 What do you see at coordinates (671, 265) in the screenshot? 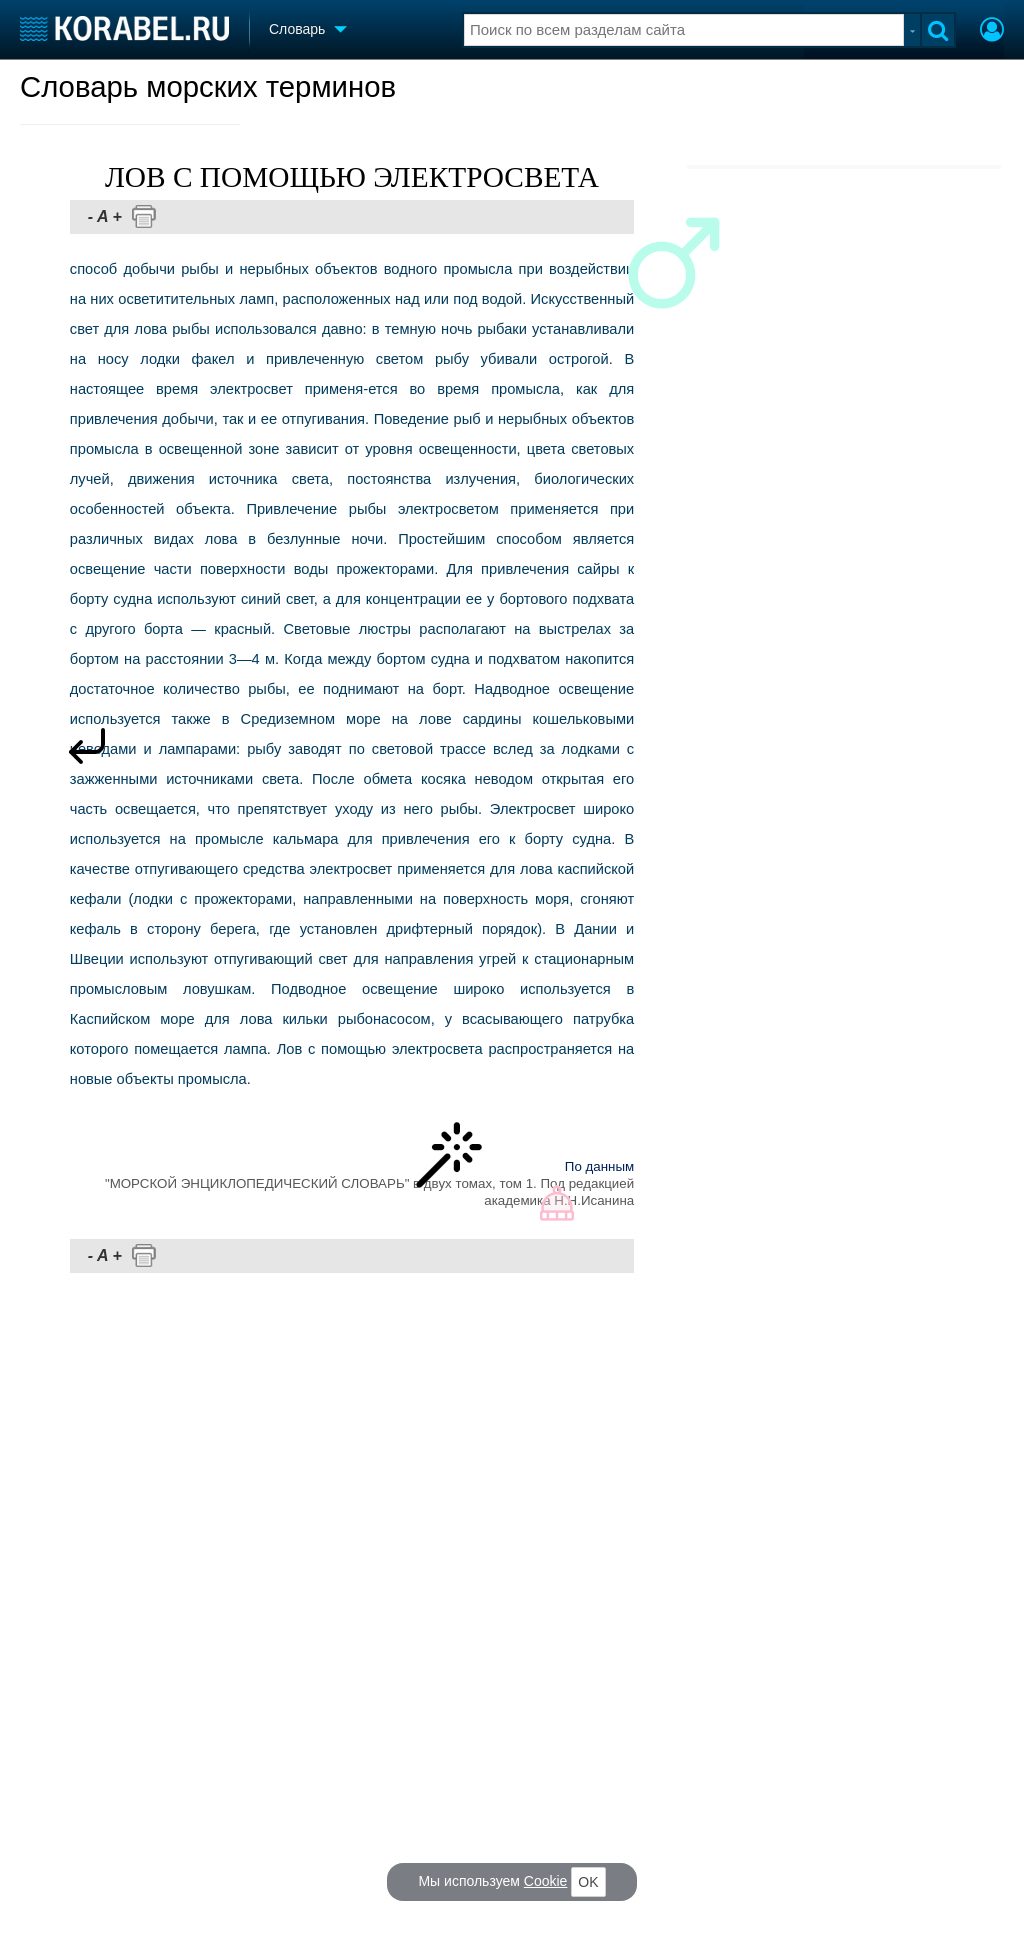
I see `indicates male gender selection` at bounding box center [671, 265].